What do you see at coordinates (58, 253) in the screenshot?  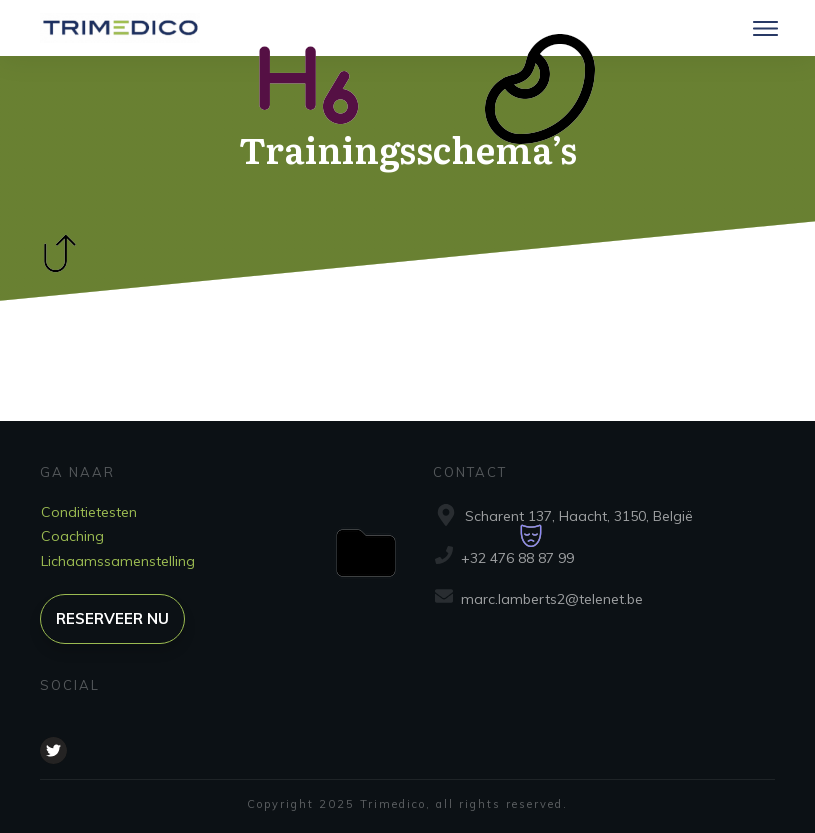 I see `redo or repeat last action` at bounding box center [58, 253].